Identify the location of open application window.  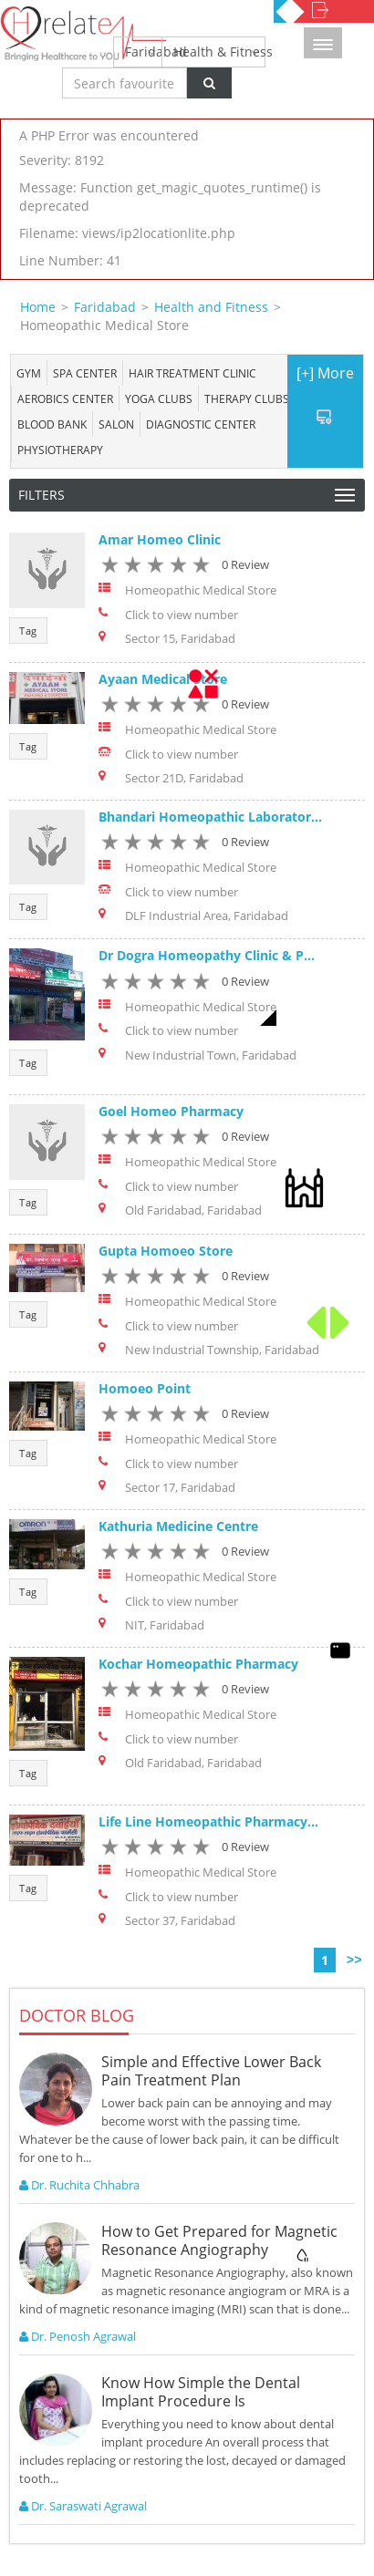
(340, 1650).